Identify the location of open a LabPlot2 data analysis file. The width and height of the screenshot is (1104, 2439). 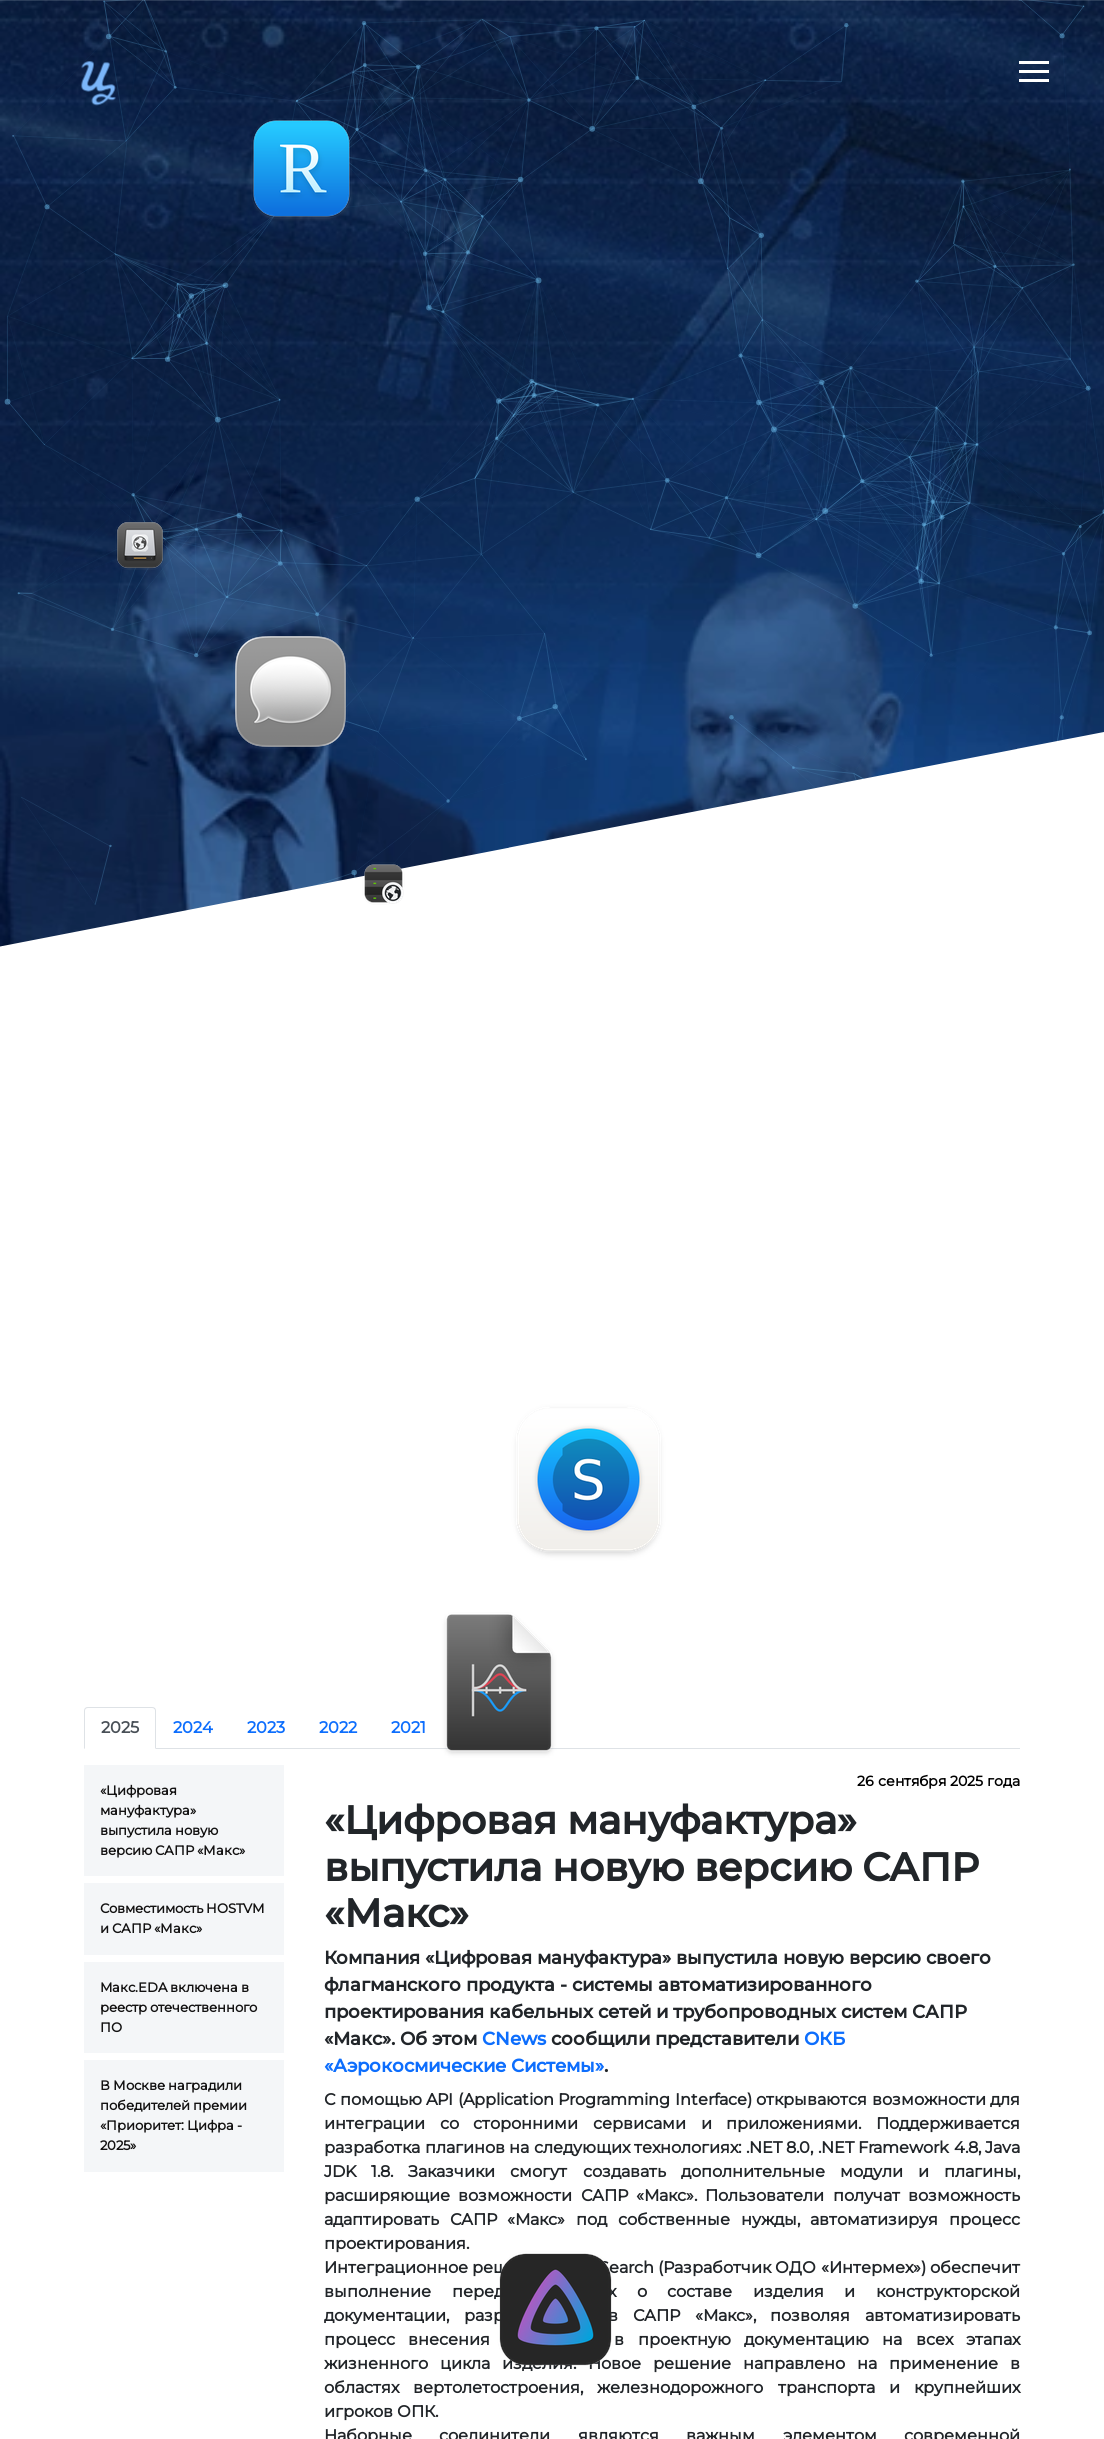
(499, 1685).